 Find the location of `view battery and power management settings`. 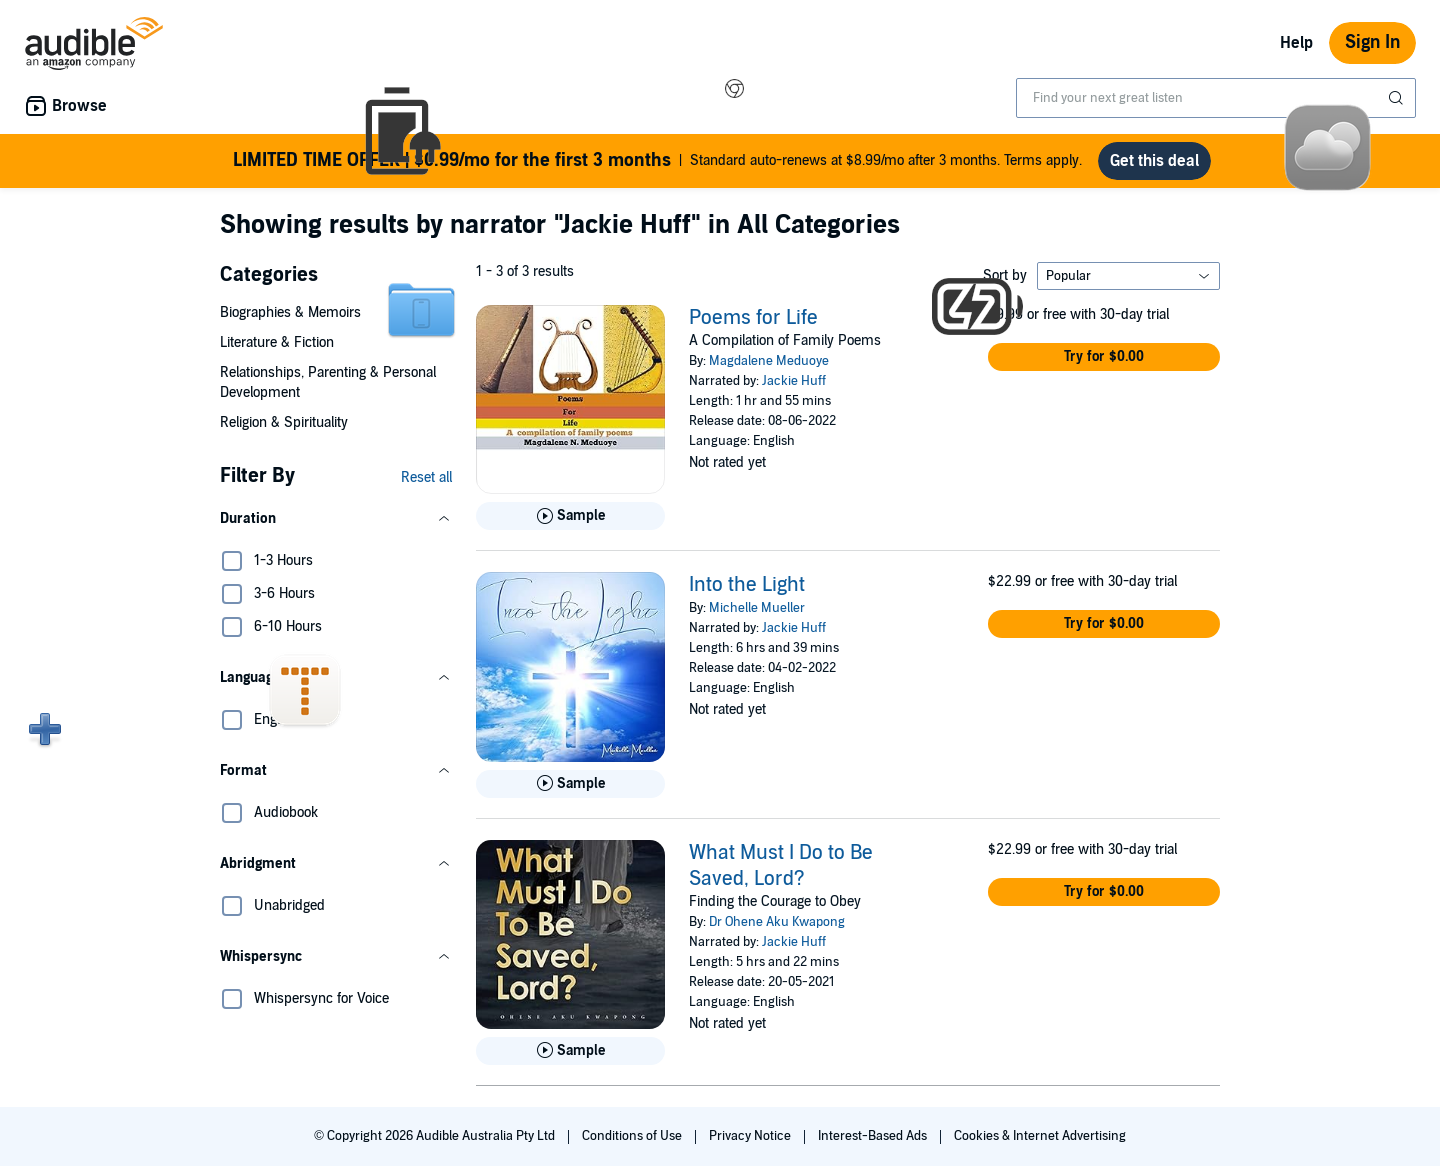

view battery and power management settings is located at coordinates (397, 131).